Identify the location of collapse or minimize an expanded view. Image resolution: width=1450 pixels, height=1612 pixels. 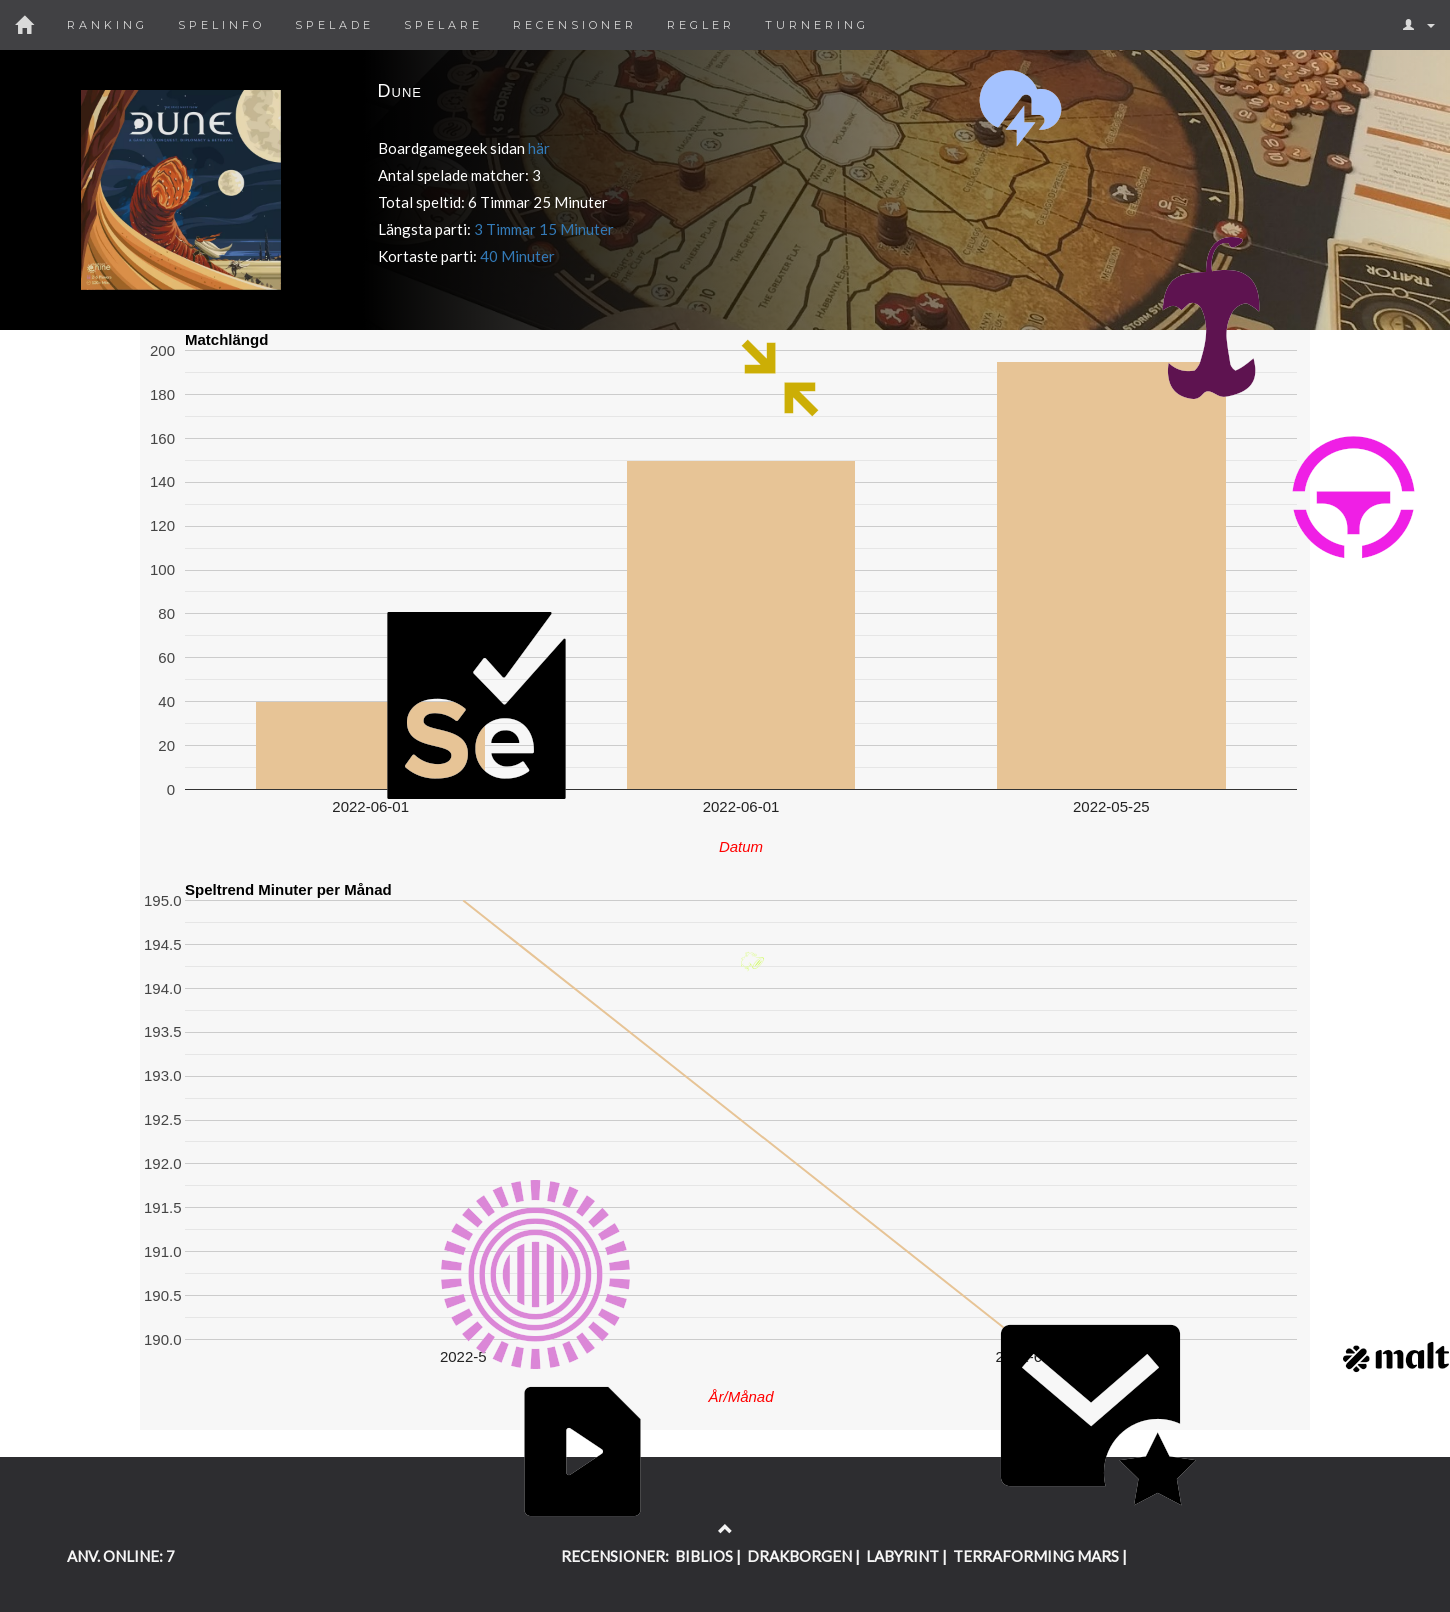
(780, 378).